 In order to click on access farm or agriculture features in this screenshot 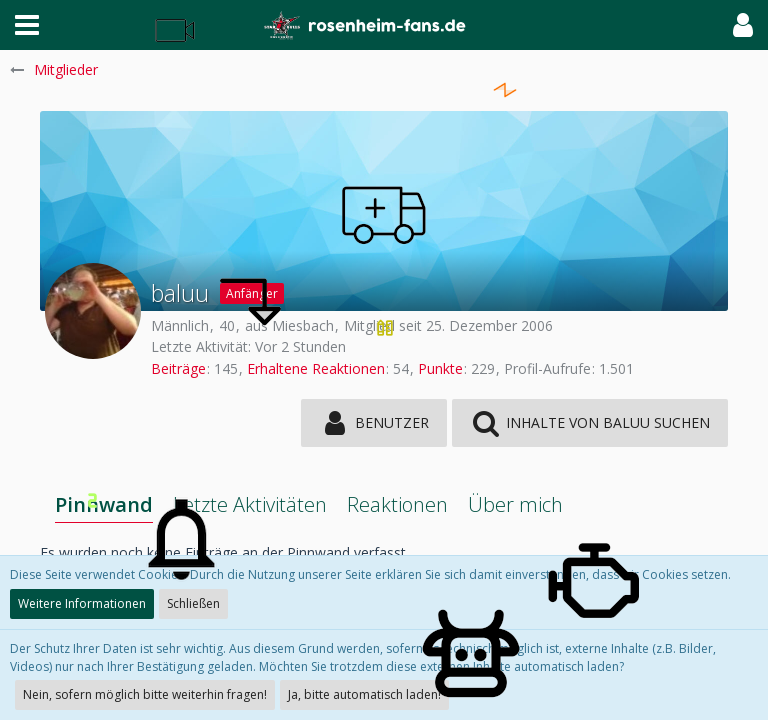, I will do `click(471, 655)`.